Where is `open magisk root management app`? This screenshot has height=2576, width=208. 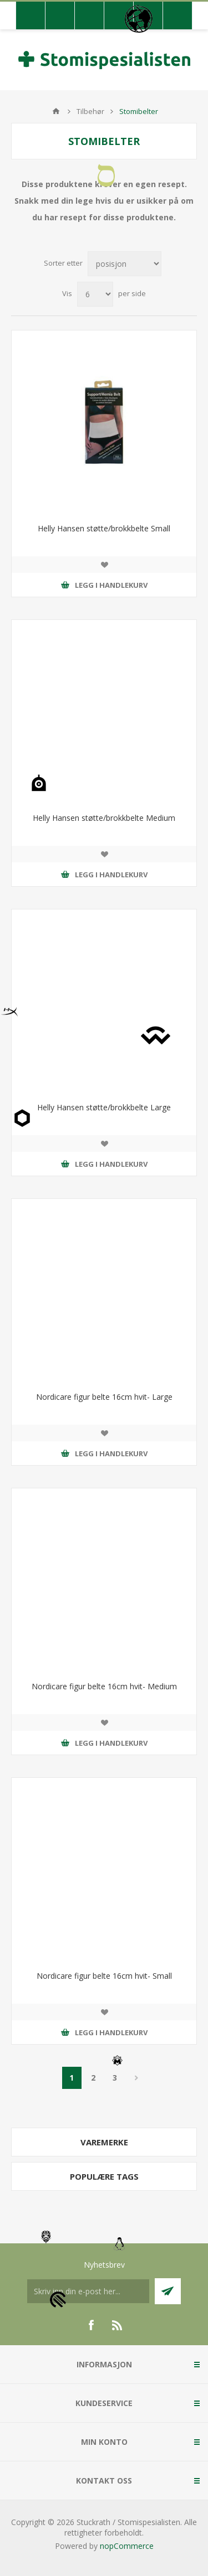 open magisk root management app is located at coordinates (46, 2237).